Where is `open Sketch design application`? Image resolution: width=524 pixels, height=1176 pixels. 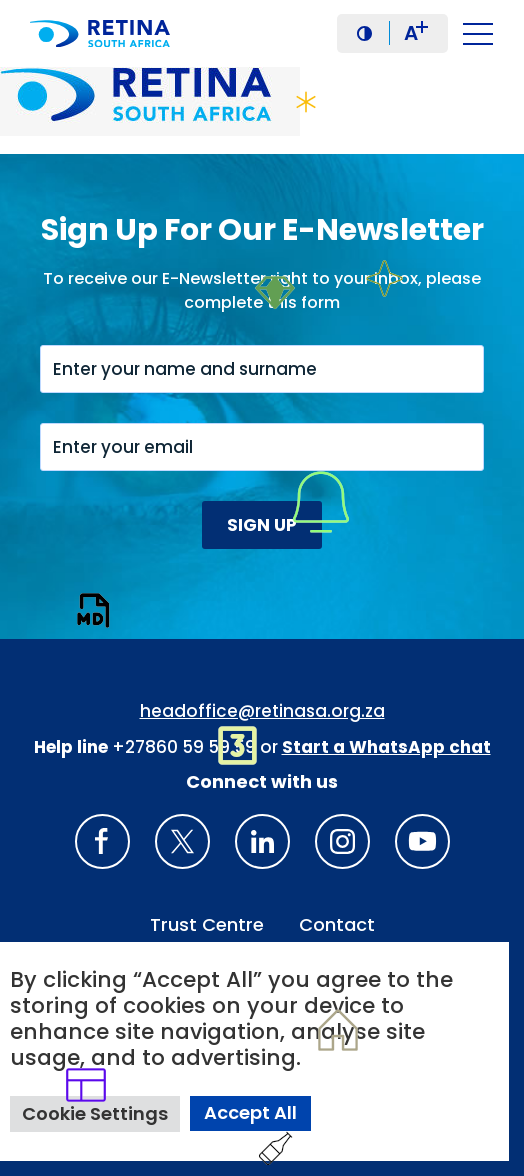
open Sketch design application is located at coordinates (275, 292).